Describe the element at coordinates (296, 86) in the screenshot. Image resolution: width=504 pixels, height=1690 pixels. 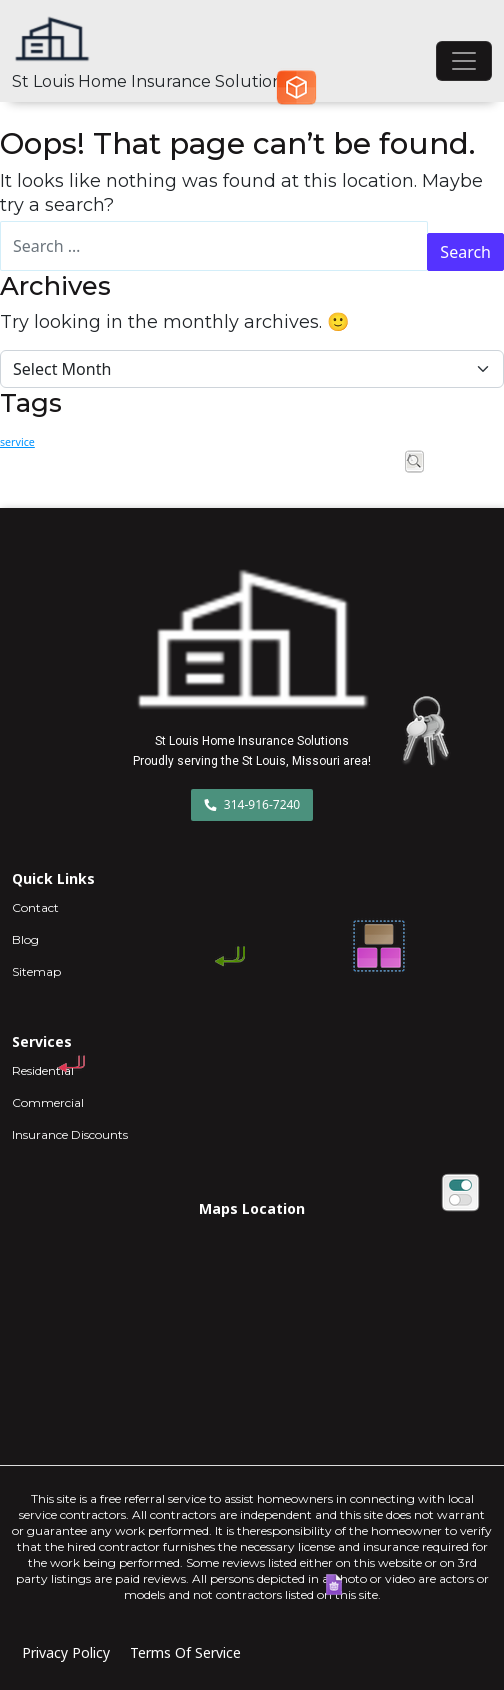
I see `open a 3D model file in STL binary format` at that location.